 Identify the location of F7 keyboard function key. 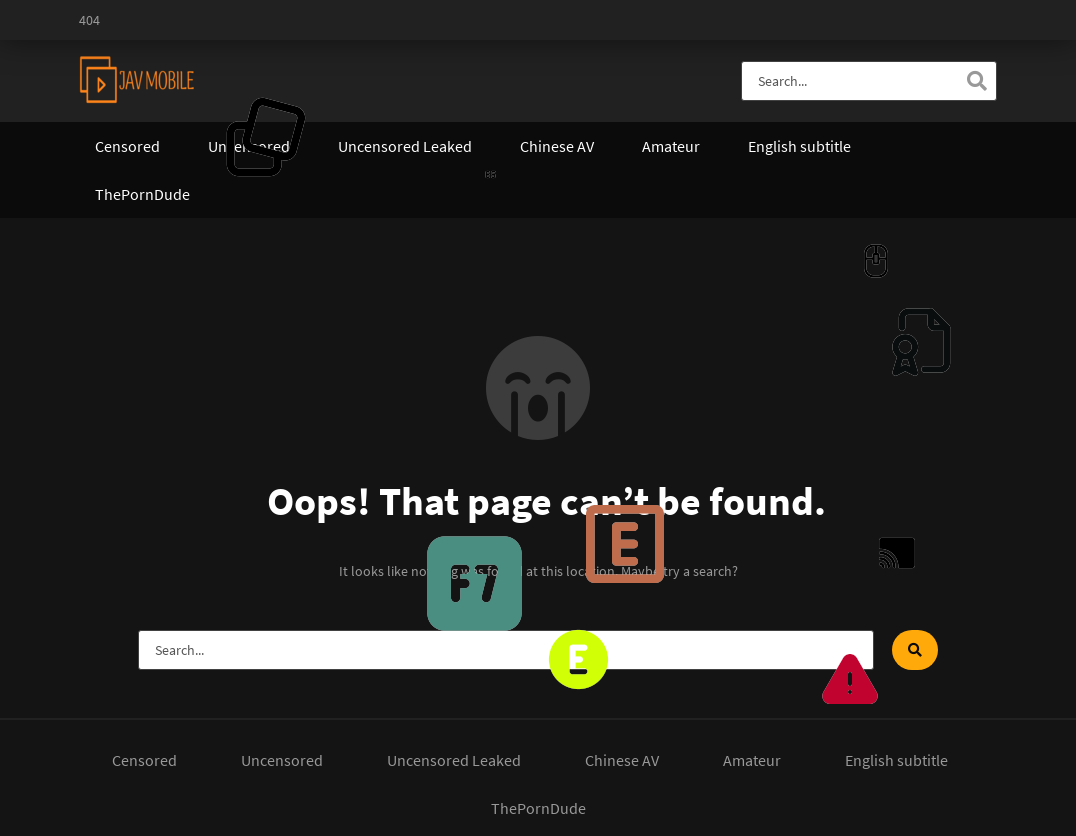
(474, 583).